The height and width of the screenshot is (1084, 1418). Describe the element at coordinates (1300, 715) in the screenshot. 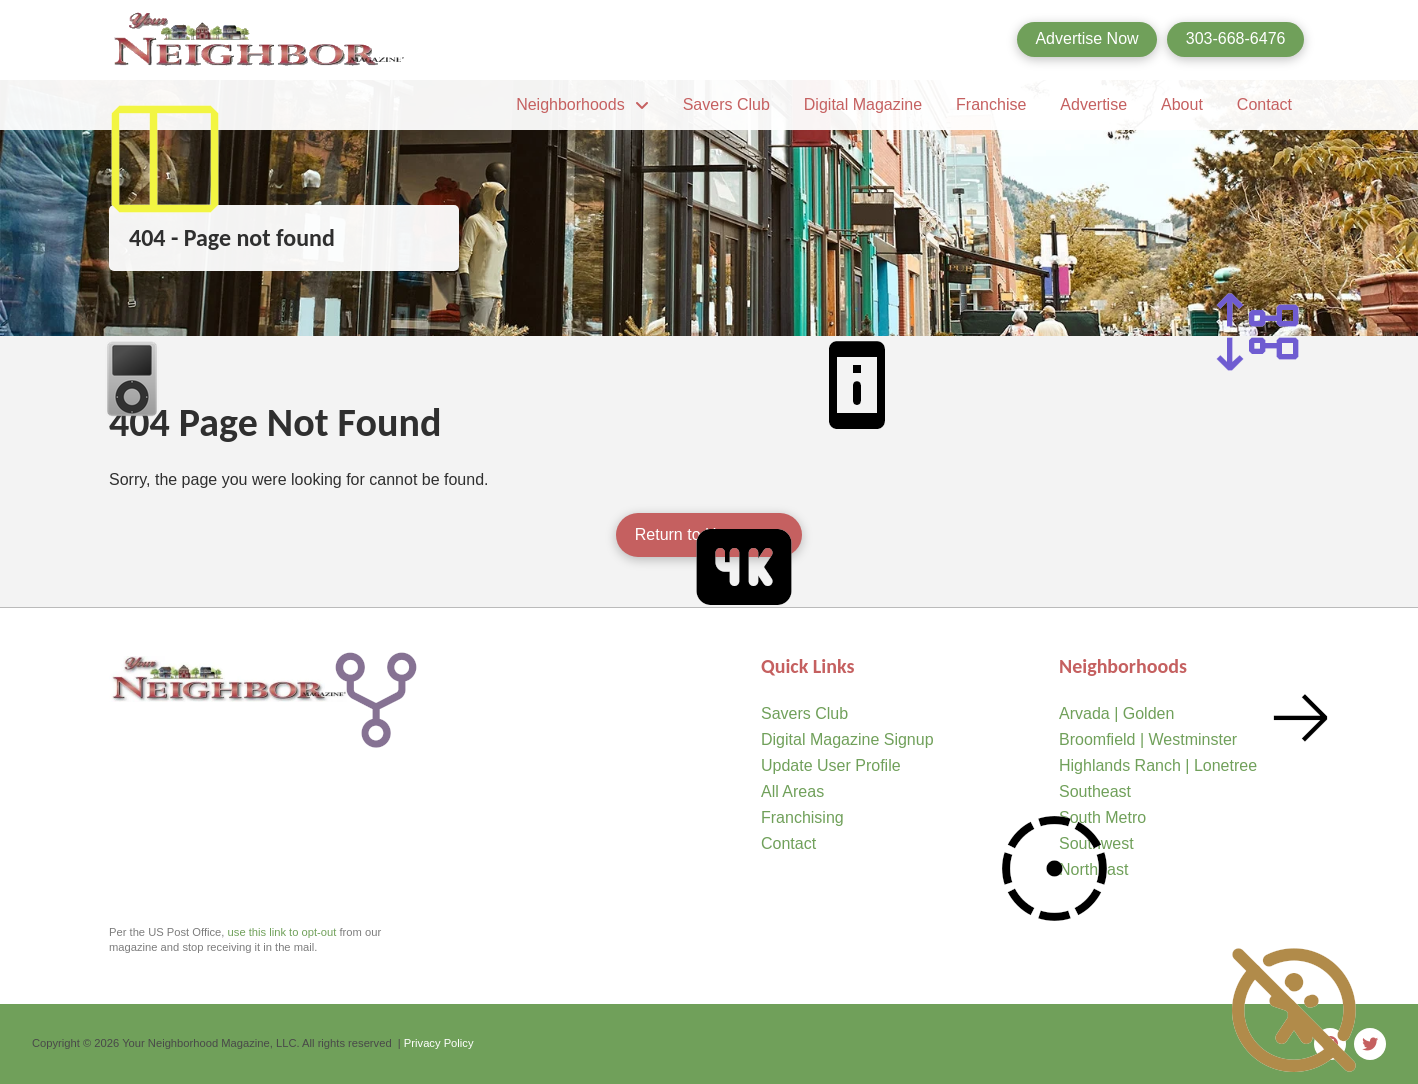

I see `navigate to the next item or screen` at that location.